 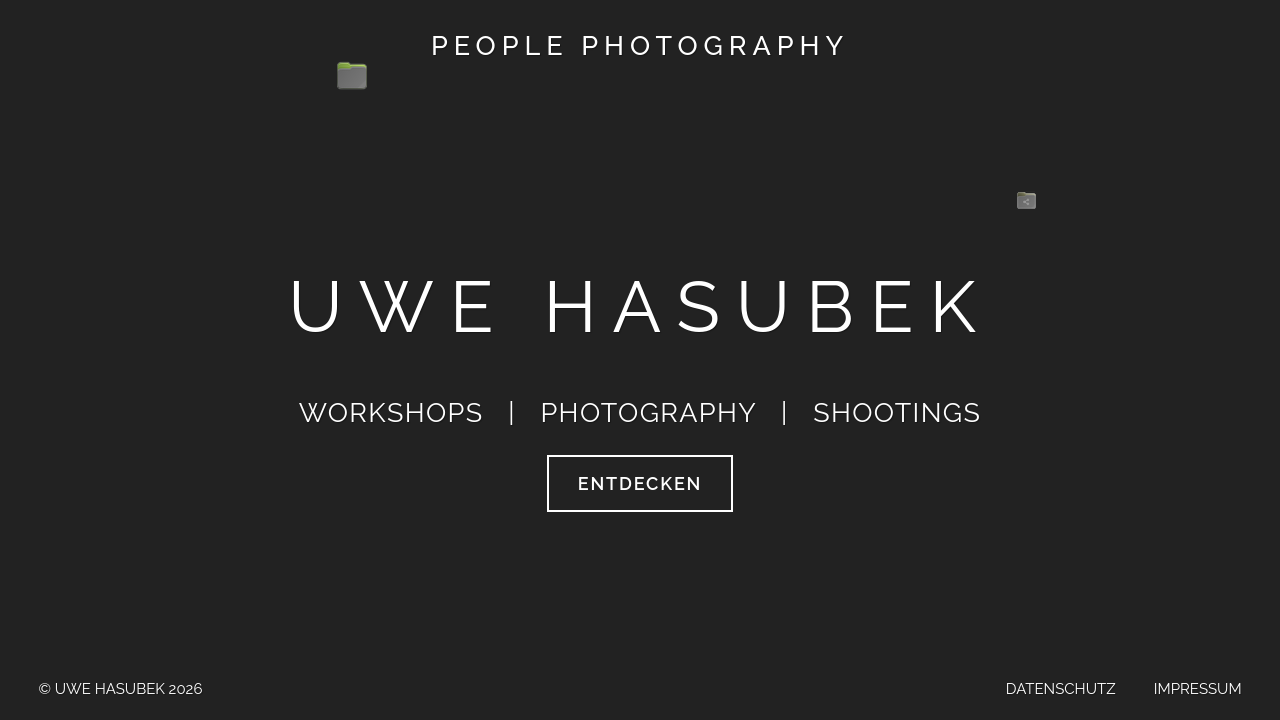 What do you see at coordinates (1026, 200) in the screenshot?
I see `access your public shared files folder` at bounding box center [1026, 200].